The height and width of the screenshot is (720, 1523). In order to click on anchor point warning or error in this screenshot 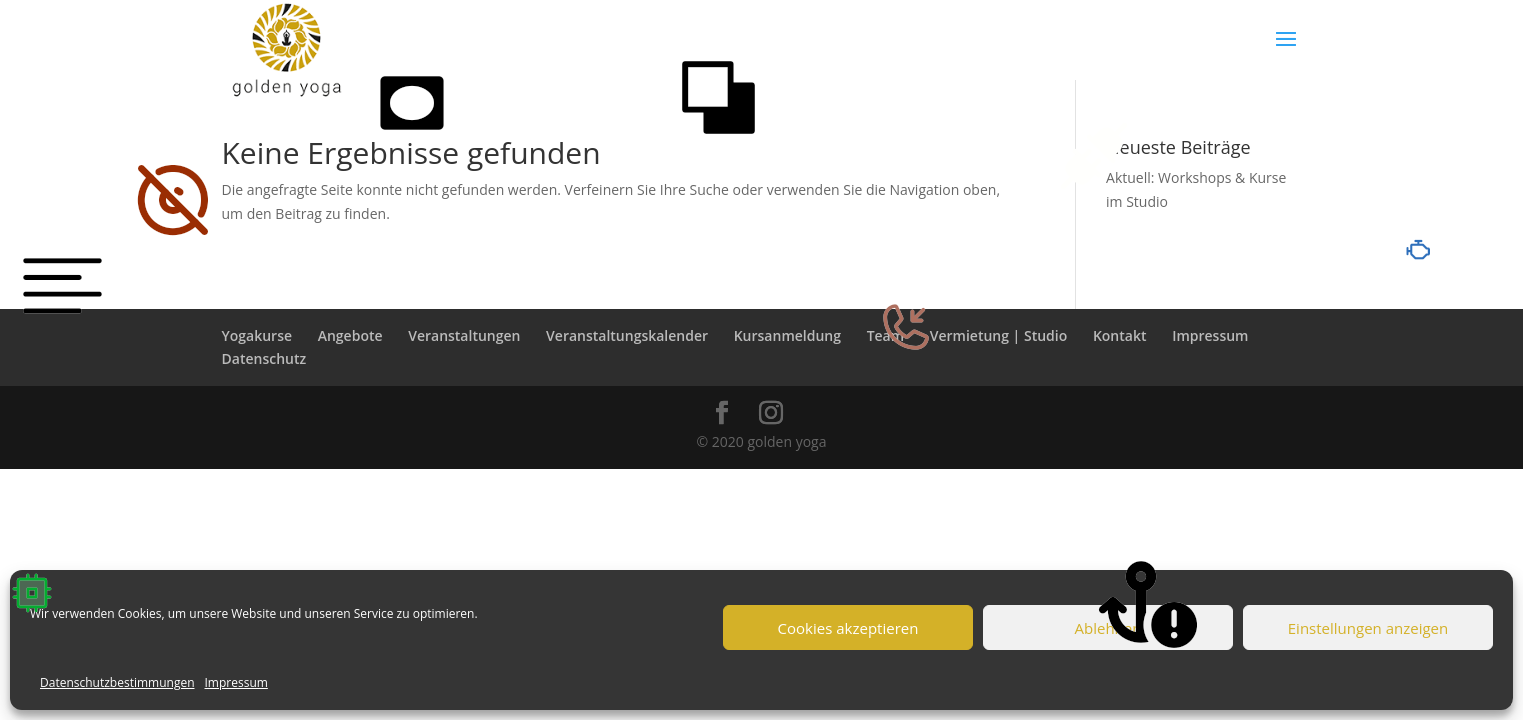, I will do `click(1146, 602)`.